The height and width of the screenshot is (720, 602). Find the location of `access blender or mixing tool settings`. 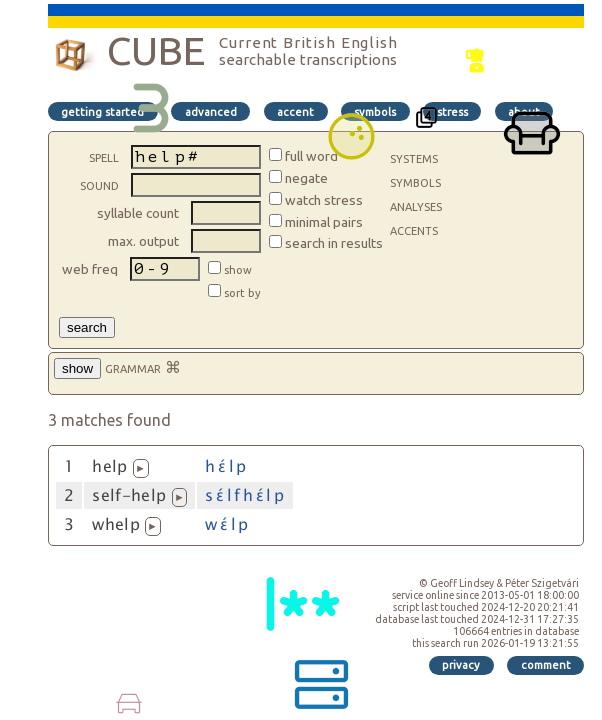

access blender or mixing tool settings is located at coordinates (475, 60).